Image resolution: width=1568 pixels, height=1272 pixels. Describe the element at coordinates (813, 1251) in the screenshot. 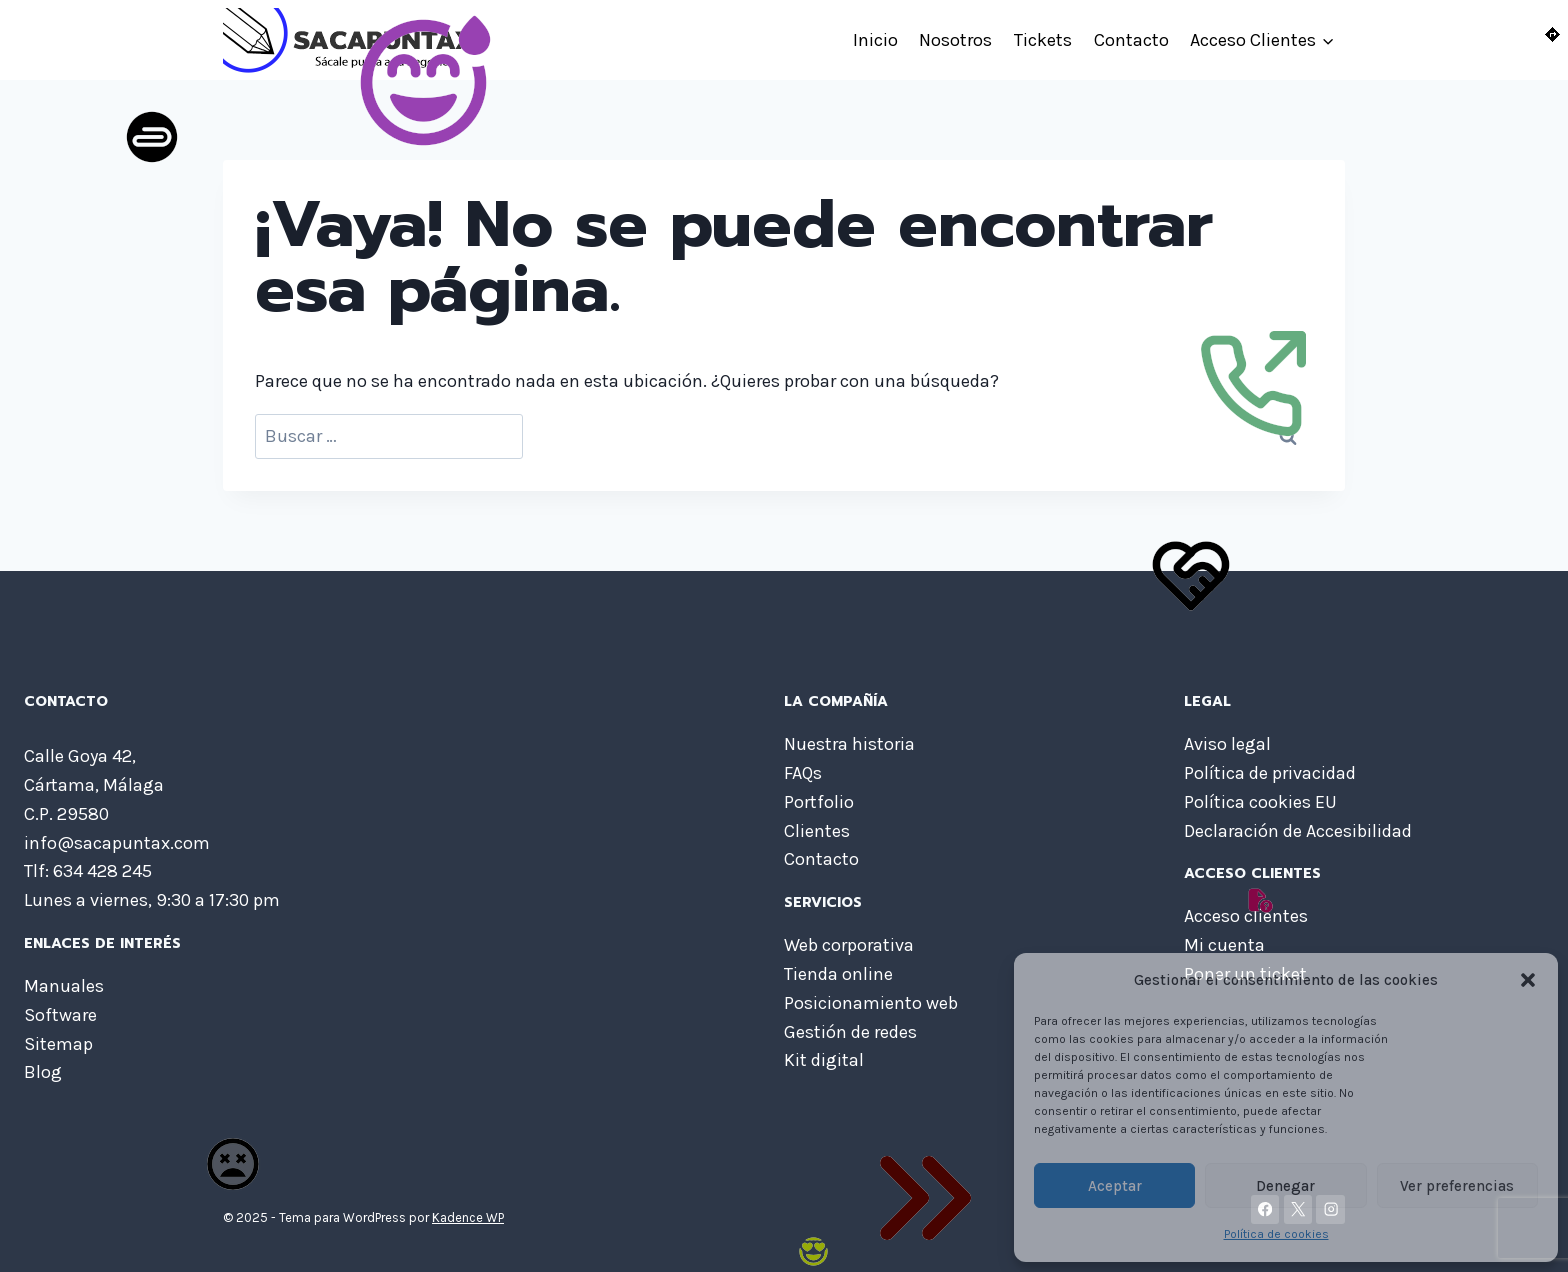

I see `react with love or adoration` at that location.